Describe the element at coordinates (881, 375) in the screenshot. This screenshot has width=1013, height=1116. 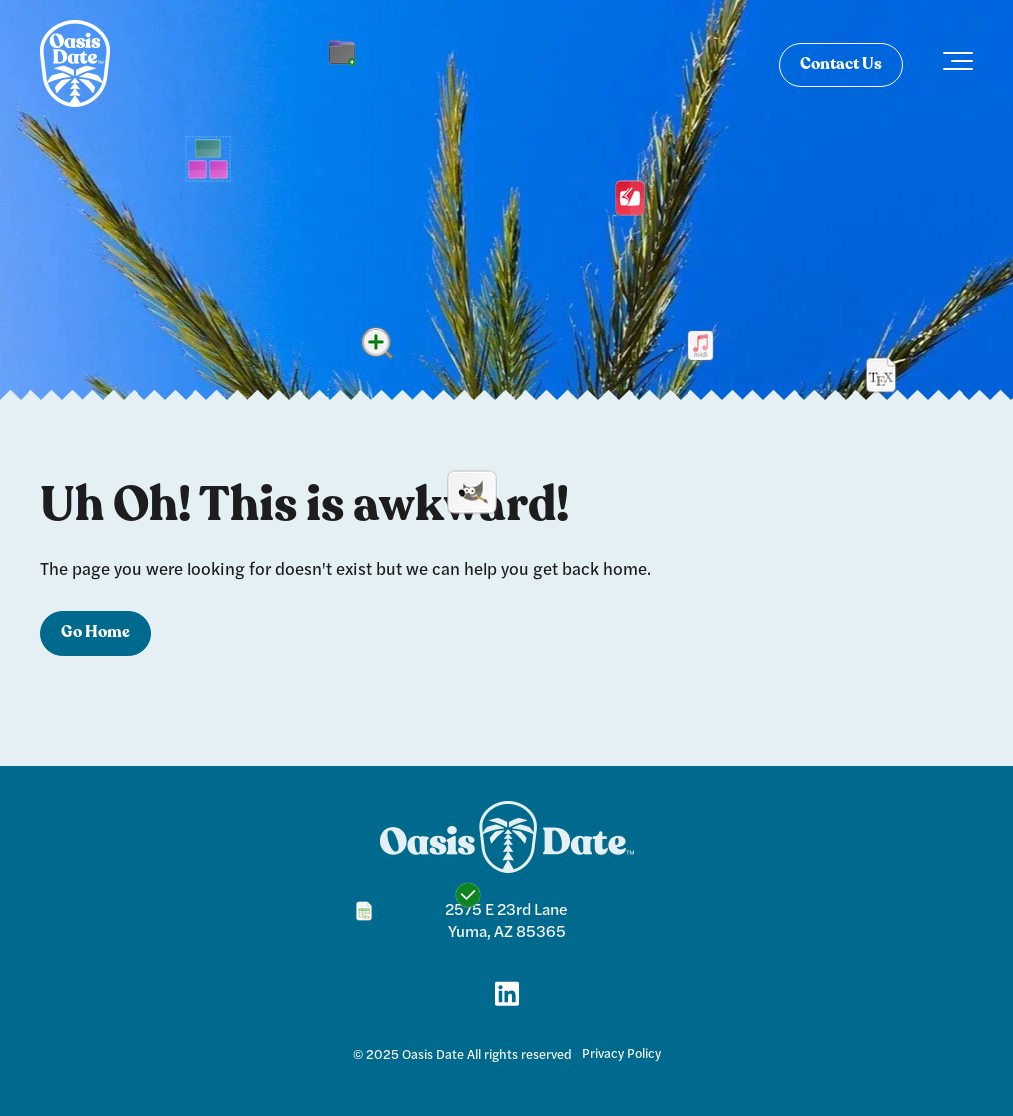
I see `a LaTeX or TeX document file` at that location.